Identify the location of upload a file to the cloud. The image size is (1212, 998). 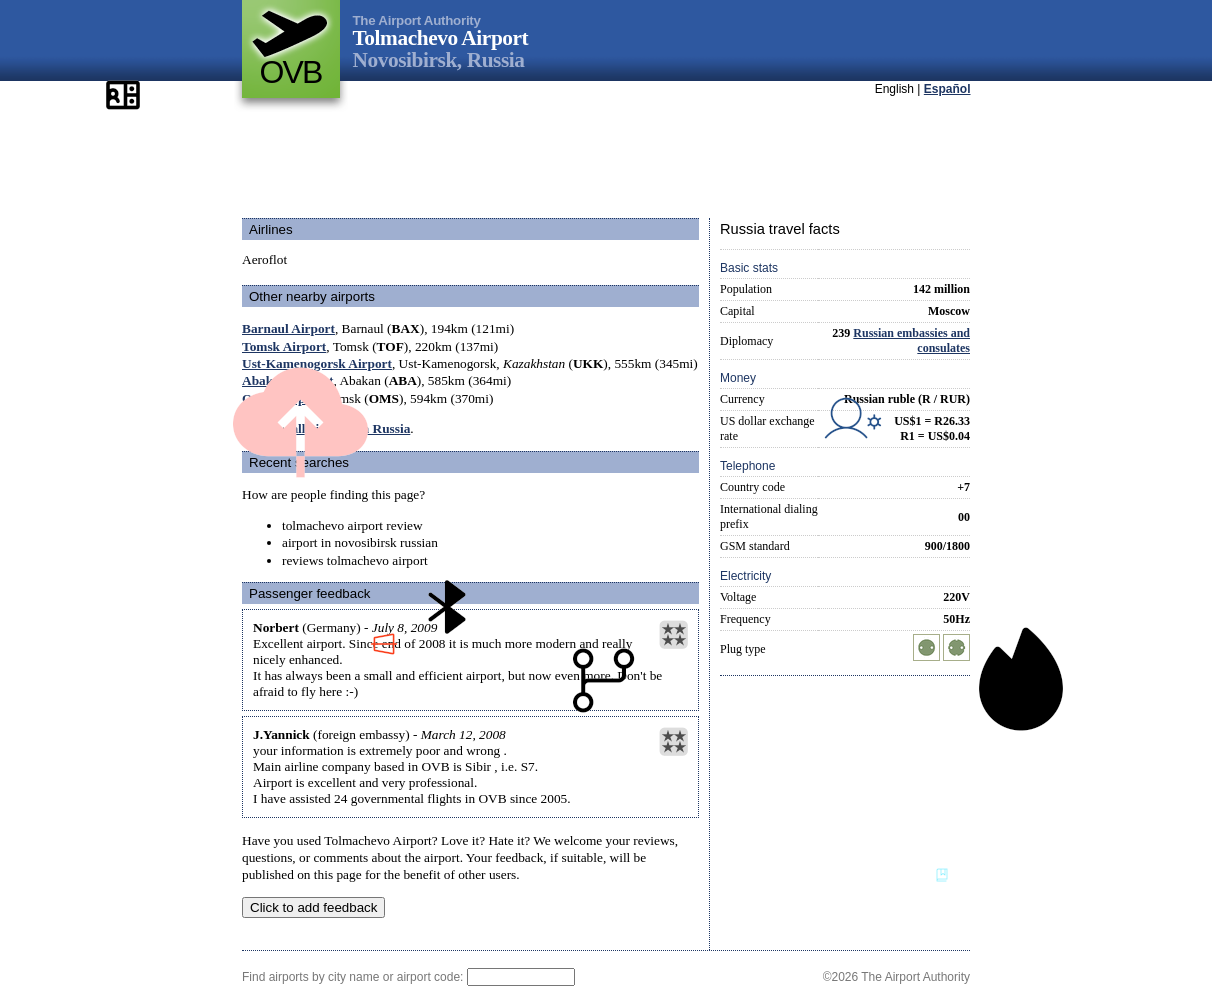
(300, 422).